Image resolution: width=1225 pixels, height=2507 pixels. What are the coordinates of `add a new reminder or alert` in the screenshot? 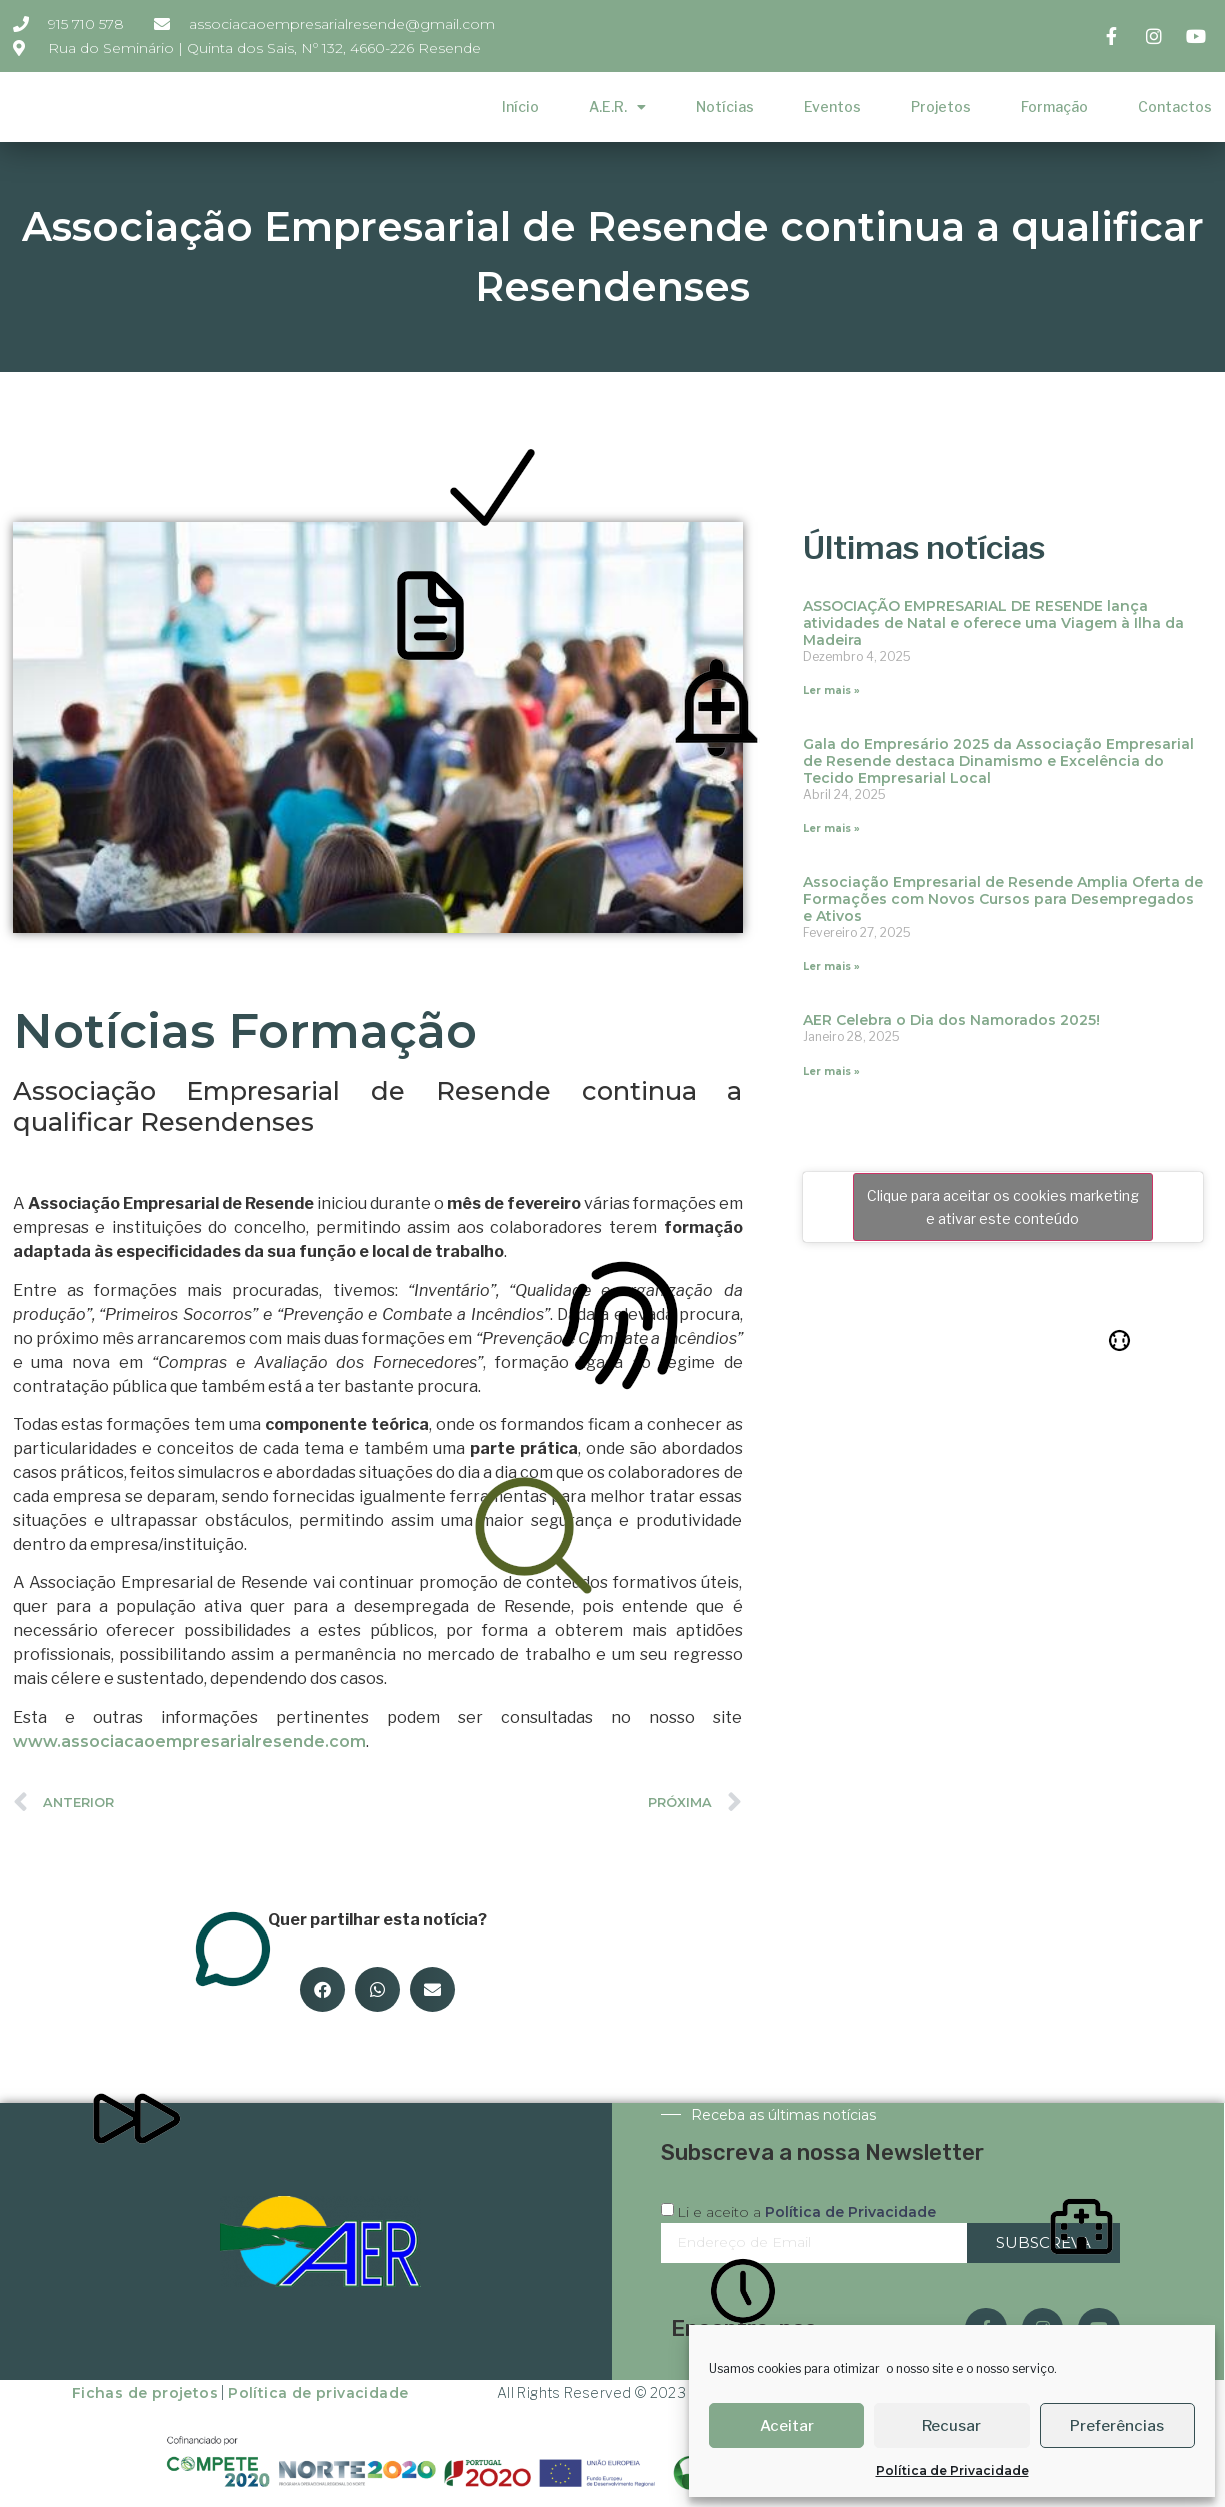 It's located at (716, 706).